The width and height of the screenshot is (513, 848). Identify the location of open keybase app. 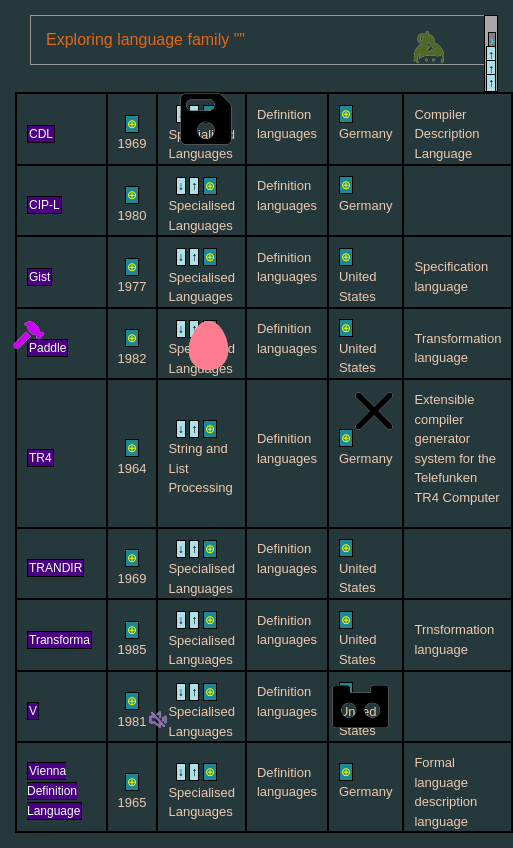
(429, 47).